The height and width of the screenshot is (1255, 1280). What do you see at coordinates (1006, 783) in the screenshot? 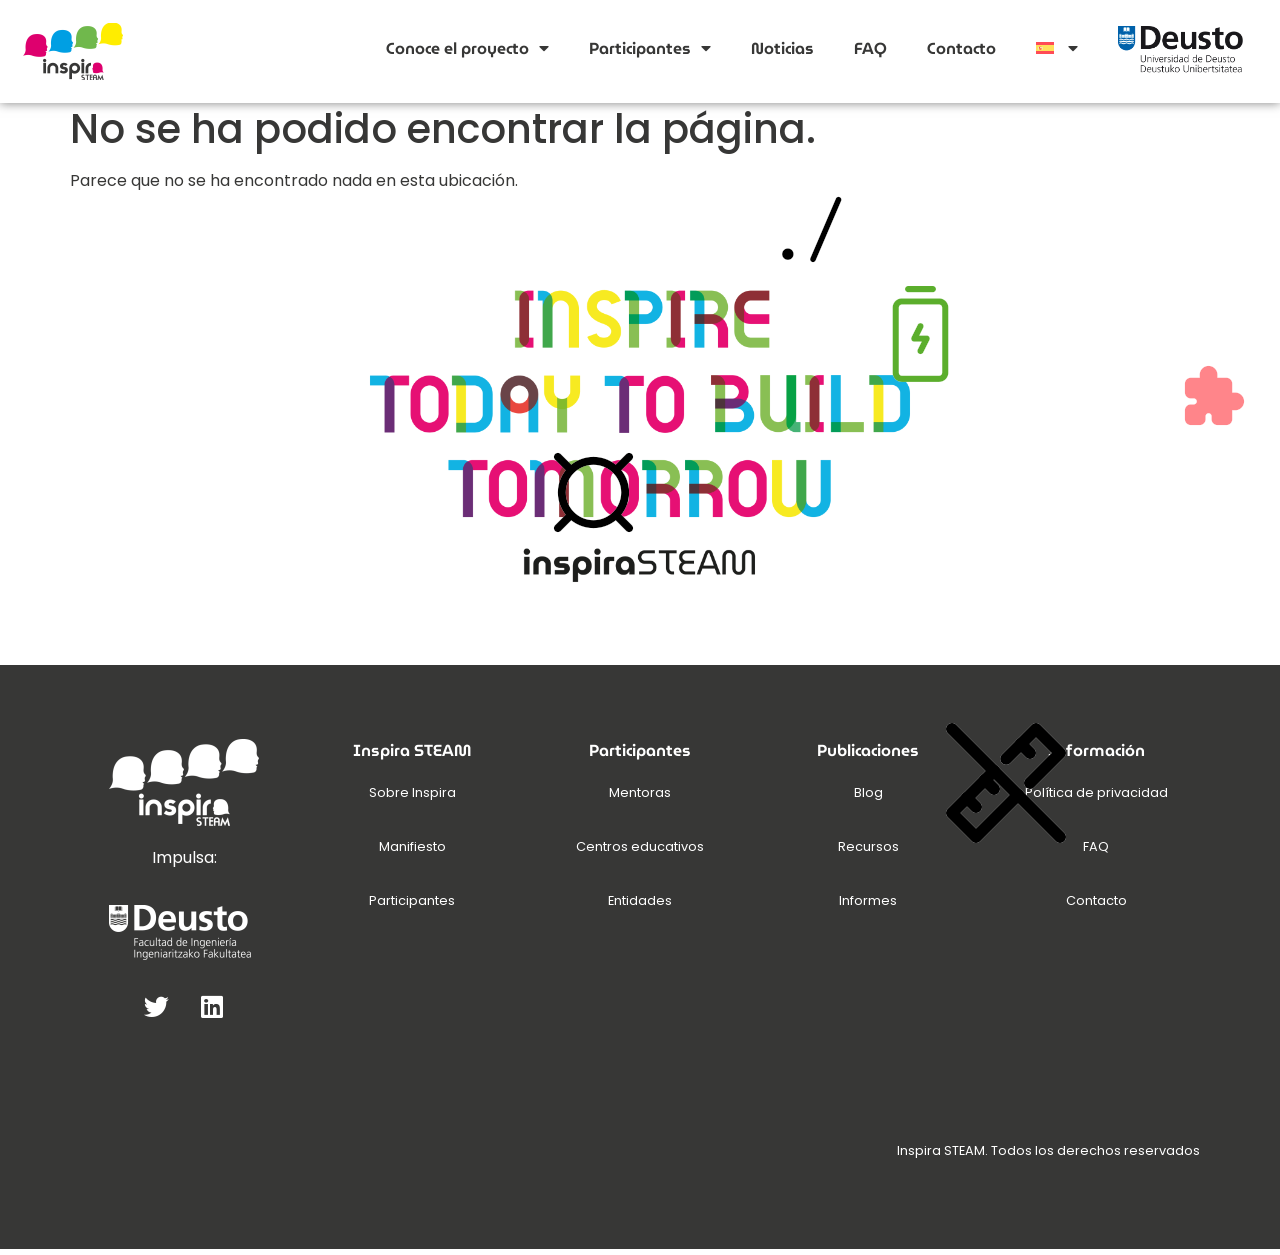
I see `disable measurement tools` at bounding box center [1006, 783].